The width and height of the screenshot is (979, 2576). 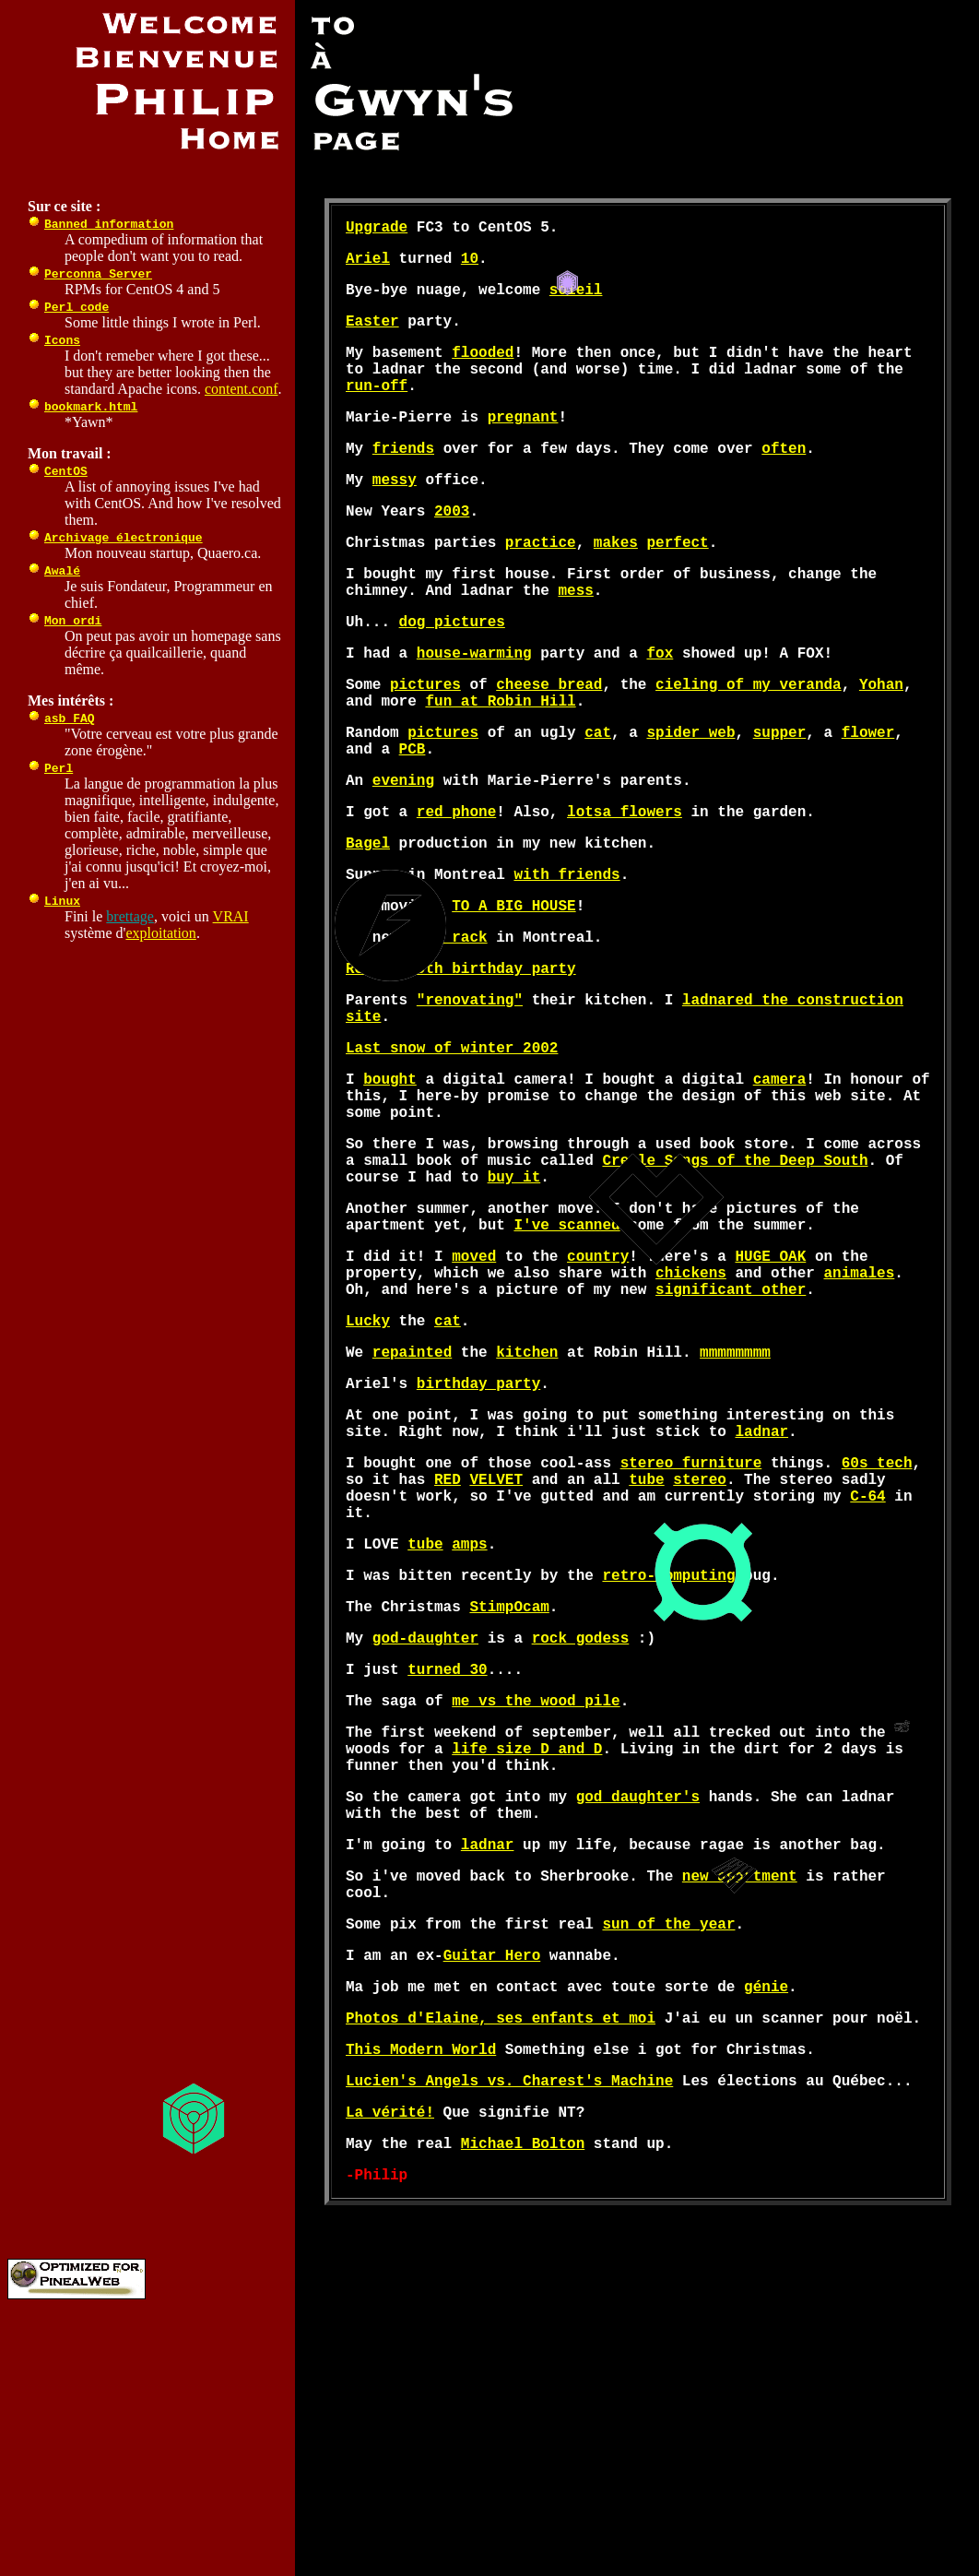 I want to click on open the Honeygain app, so click(x=902, y=1726).